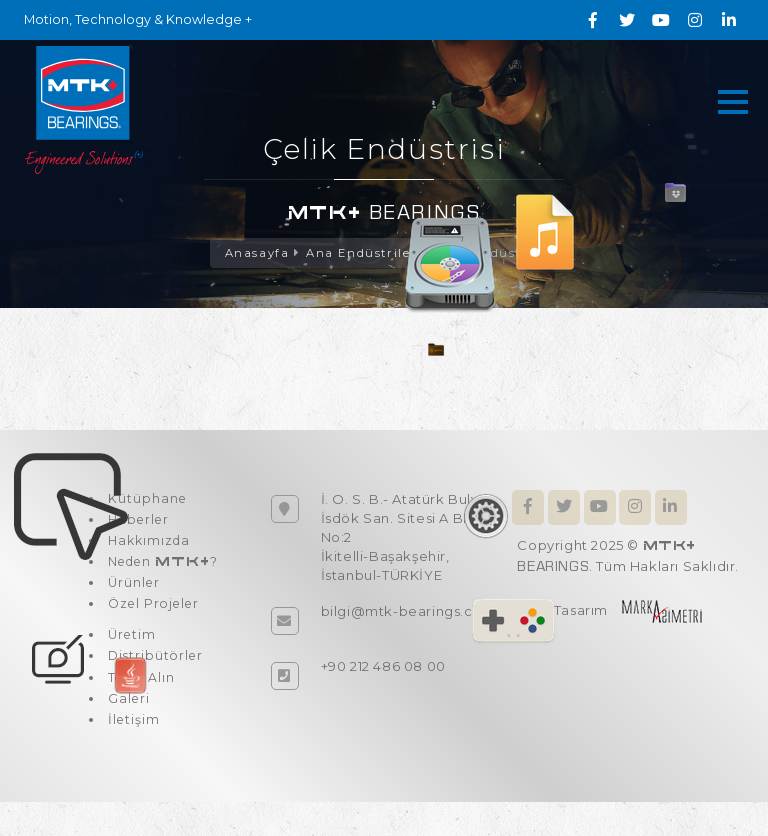  Describe the element at coordinates (675, 192) in the screenshot. I see `open your Dropbox synced folder` at that location.